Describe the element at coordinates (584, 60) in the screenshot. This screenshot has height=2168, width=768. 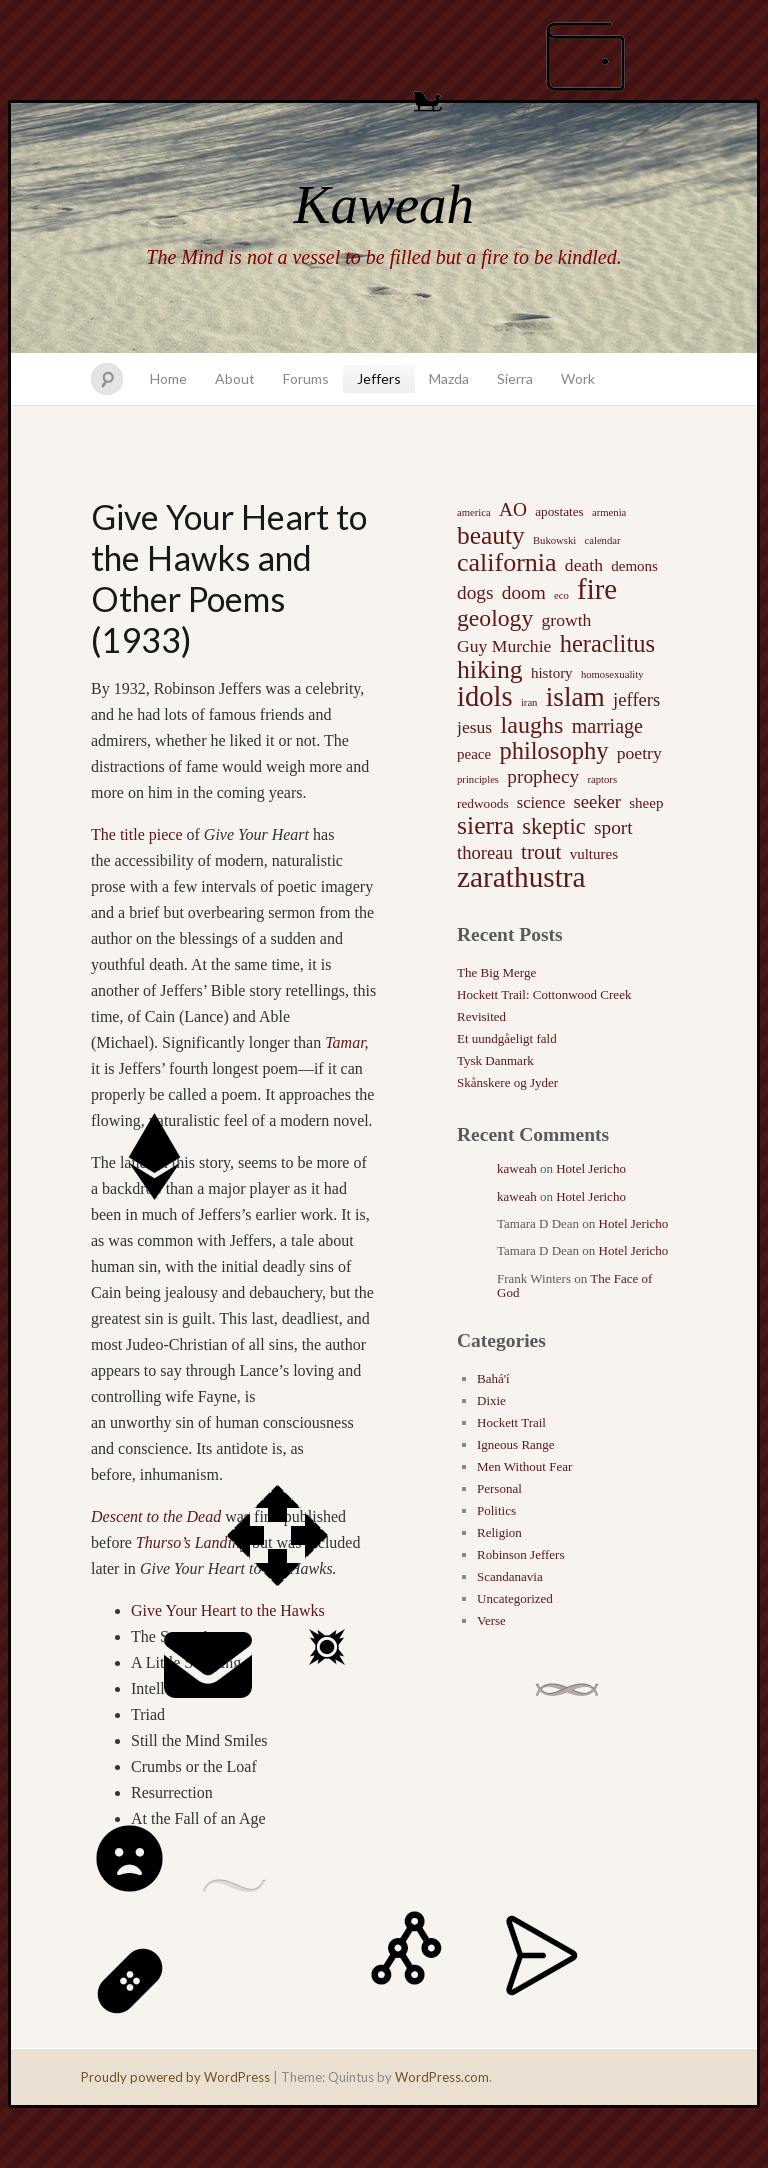
I see `access your wallet or payment methods` at that location.